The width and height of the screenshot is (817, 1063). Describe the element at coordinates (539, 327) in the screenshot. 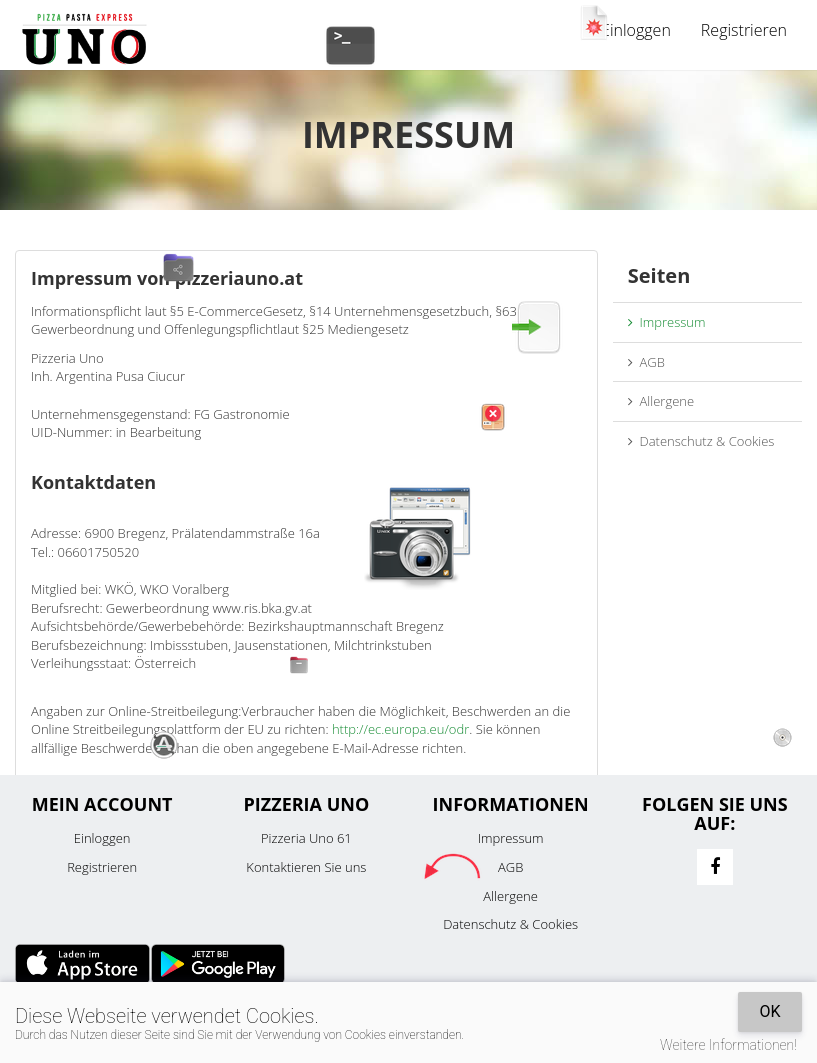

I see `import a document or file` at that location.